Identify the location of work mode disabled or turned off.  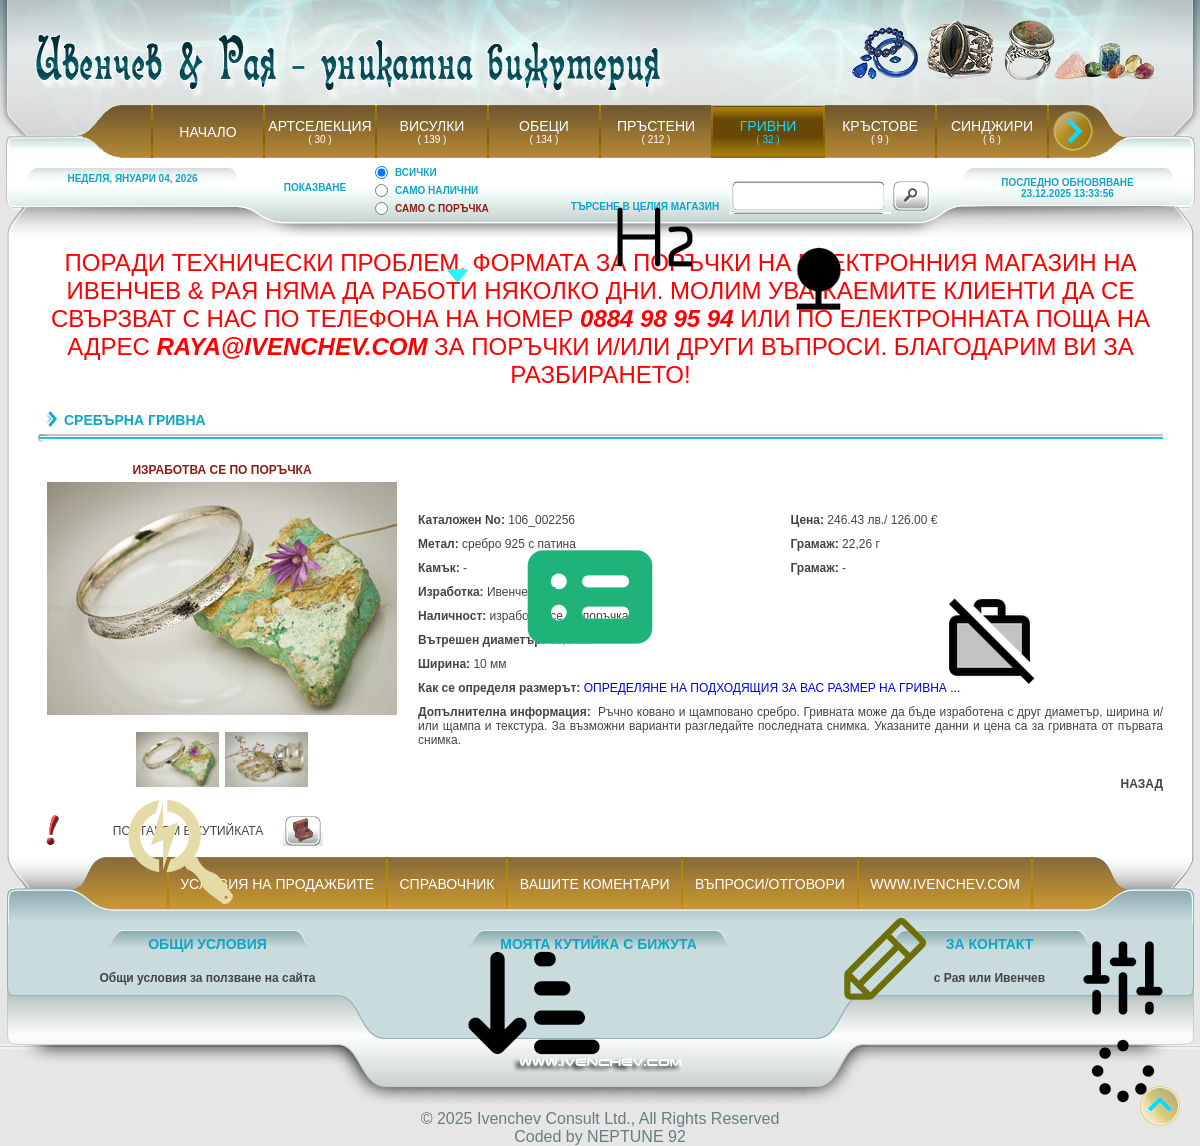
(989, 639).